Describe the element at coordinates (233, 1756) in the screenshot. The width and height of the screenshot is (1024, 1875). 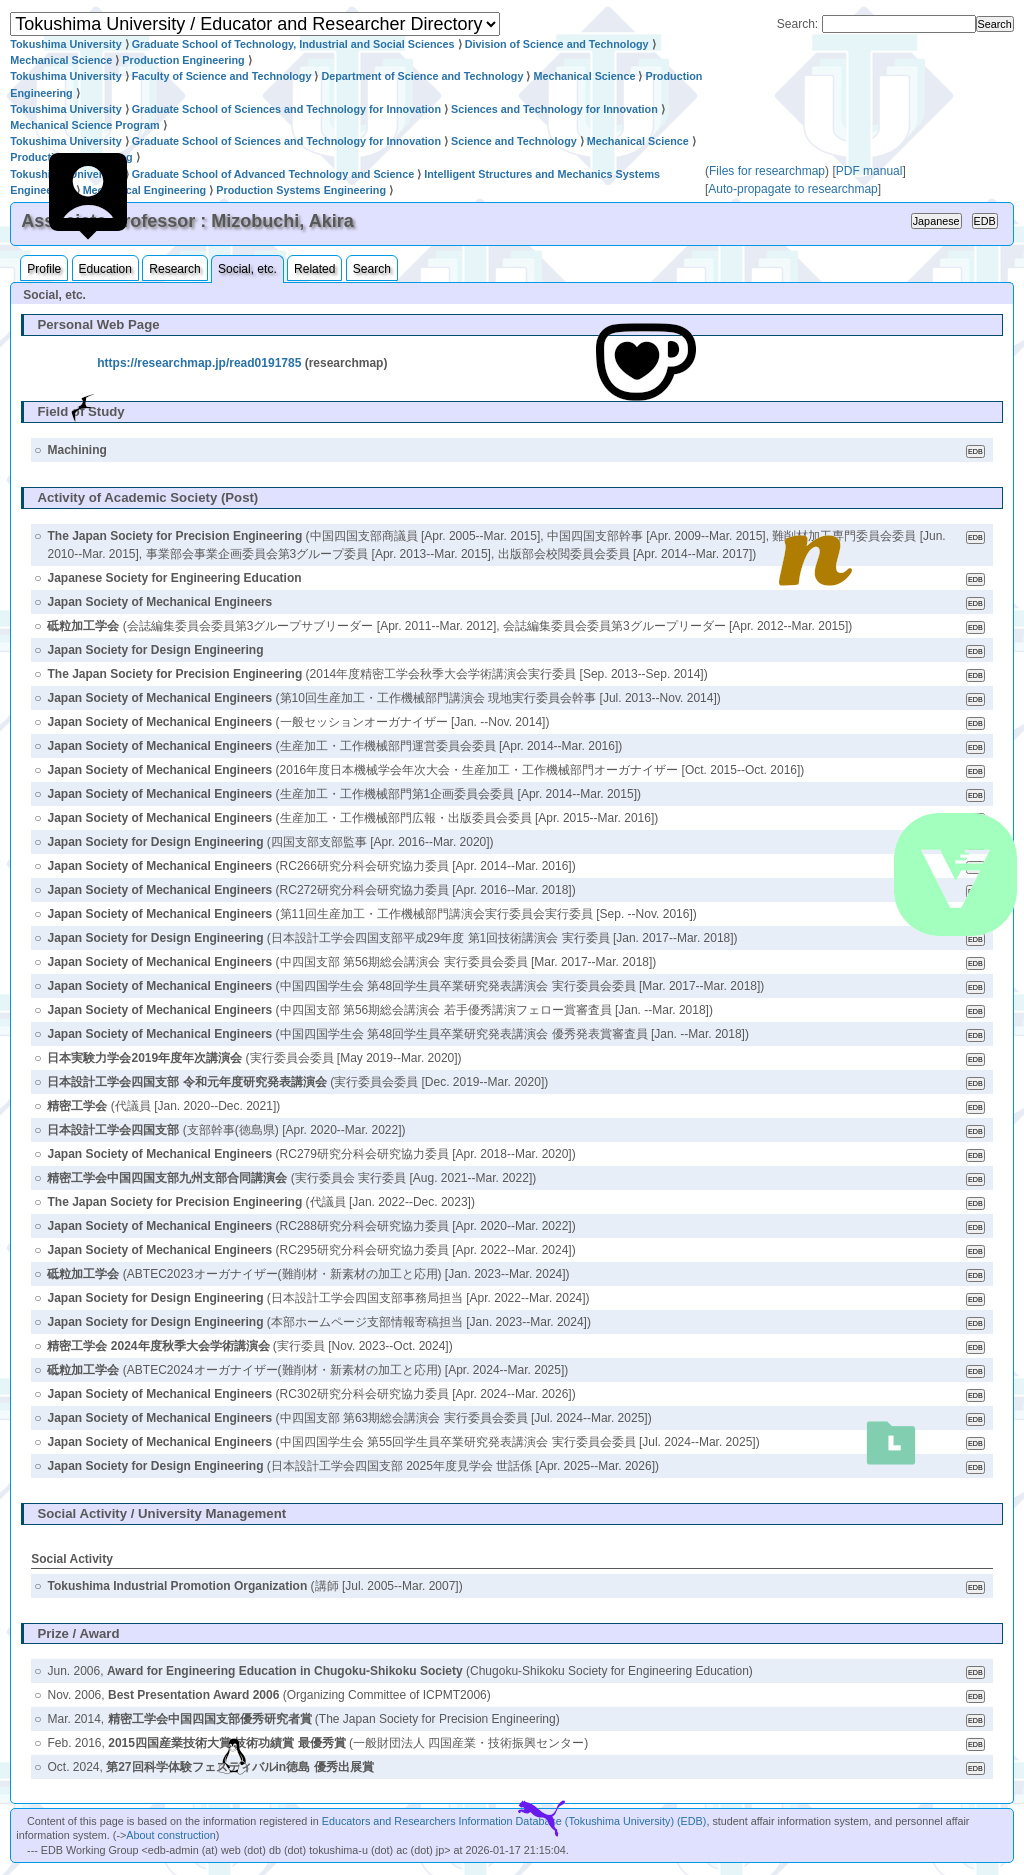
I see `indicates linux operating system compatibility` at that location.